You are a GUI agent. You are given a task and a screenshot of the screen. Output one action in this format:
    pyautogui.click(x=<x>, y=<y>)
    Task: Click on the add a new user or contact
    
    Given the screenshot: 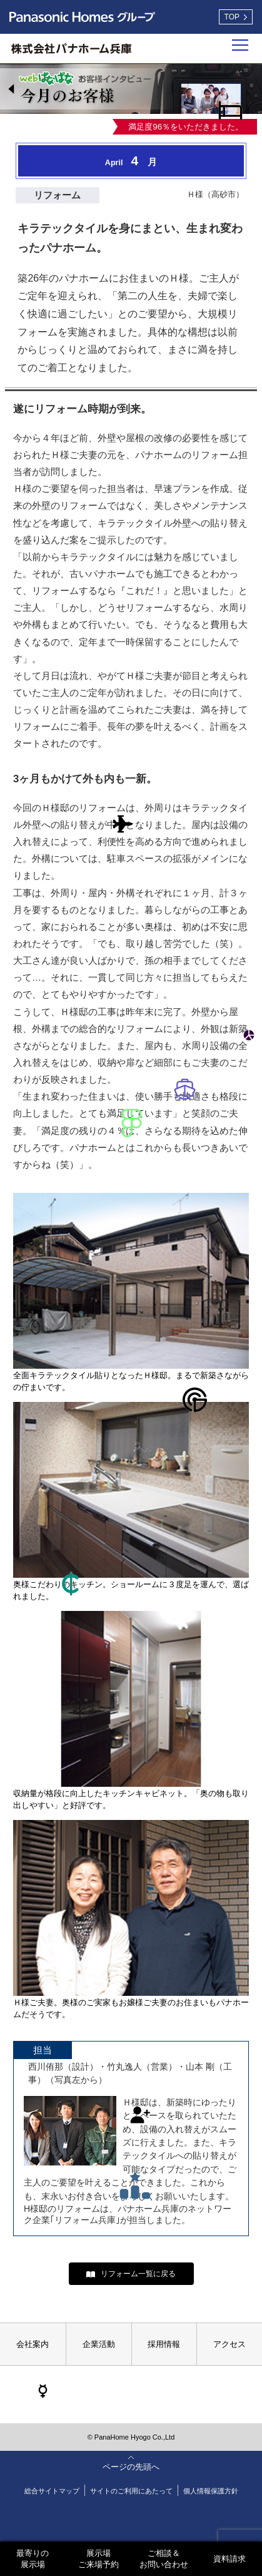 What is the action you would take?
    pyautogui.click(x=139, y=2115)
    